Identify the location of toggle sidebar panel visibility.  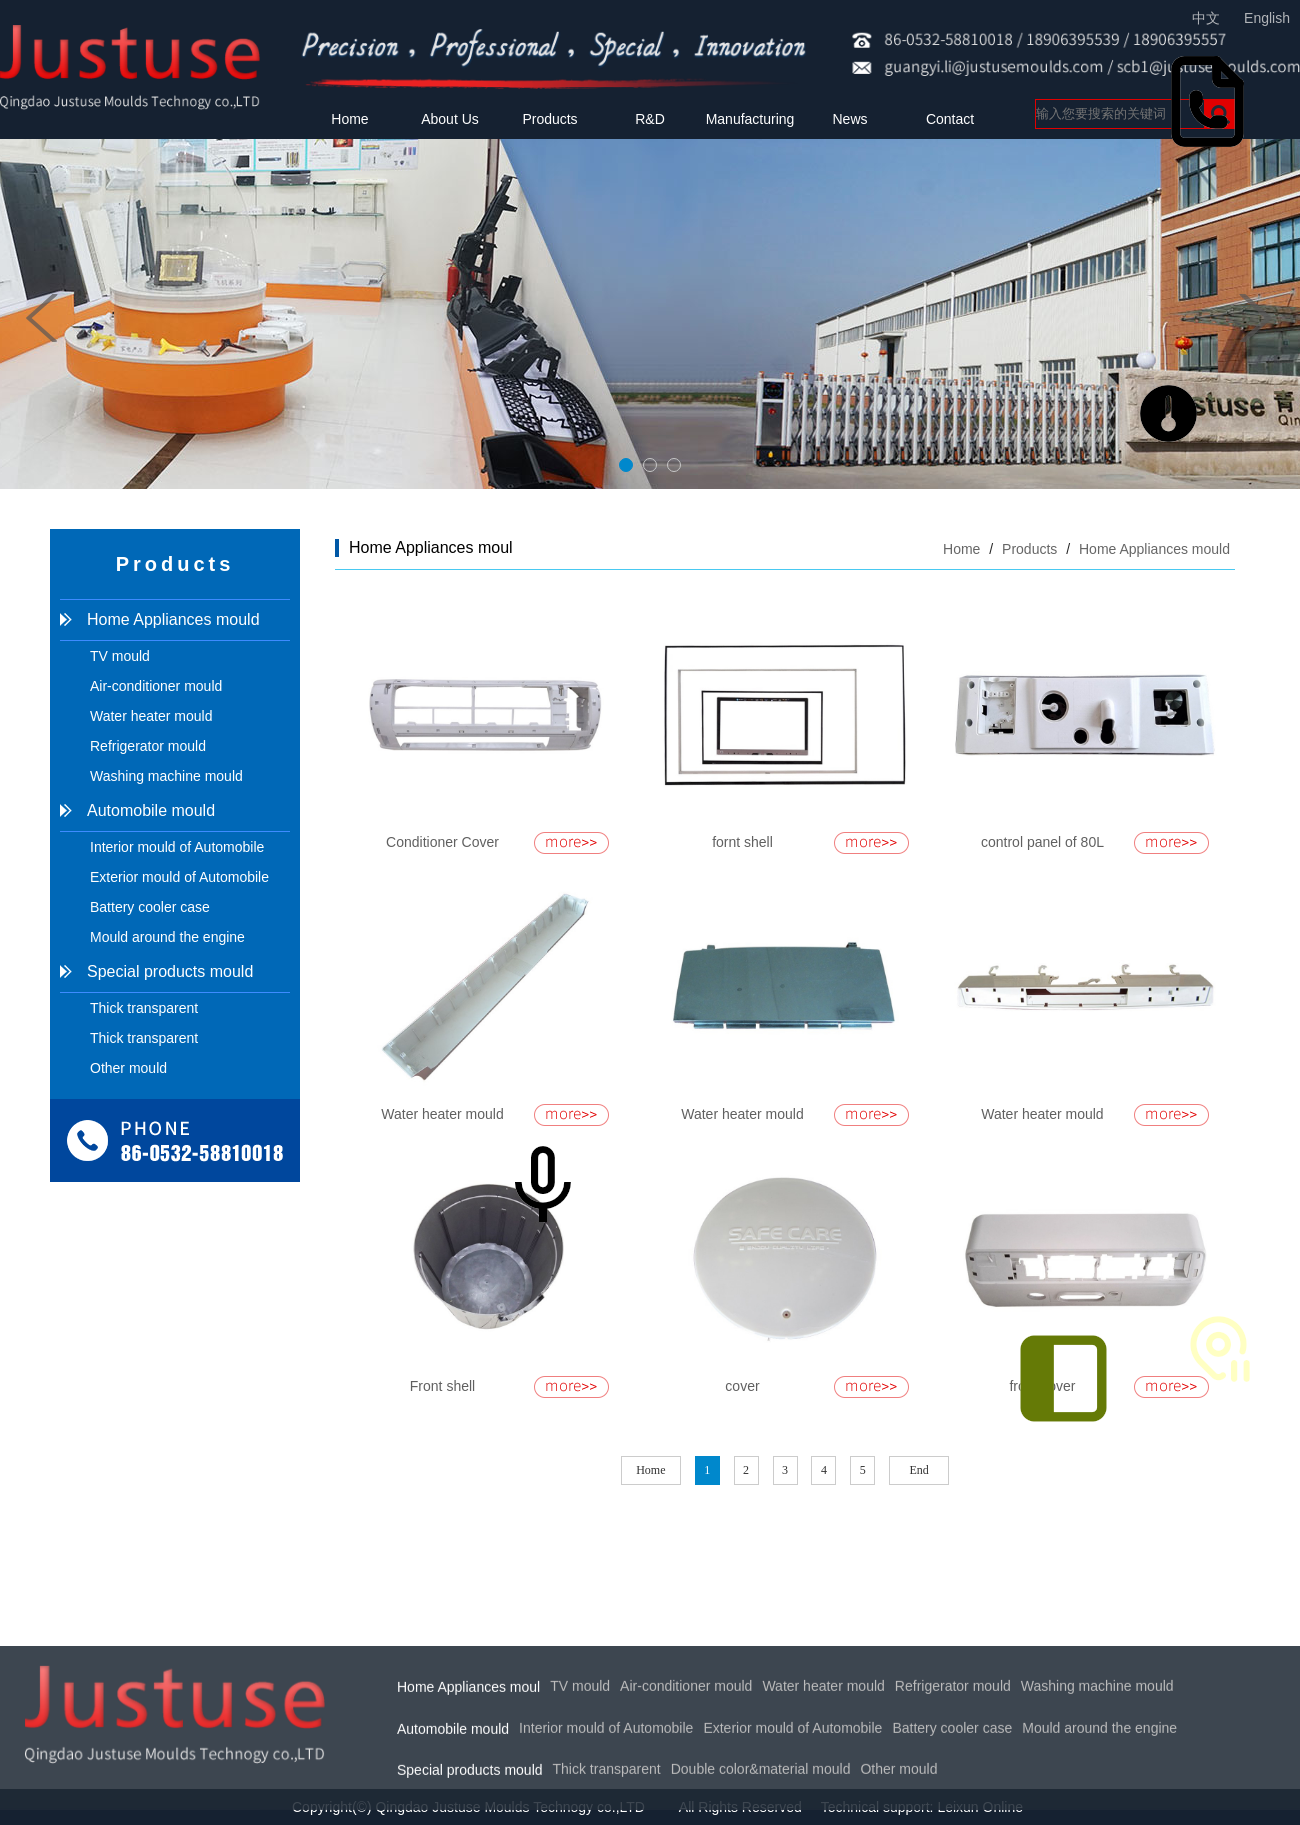
(1063, 1378).